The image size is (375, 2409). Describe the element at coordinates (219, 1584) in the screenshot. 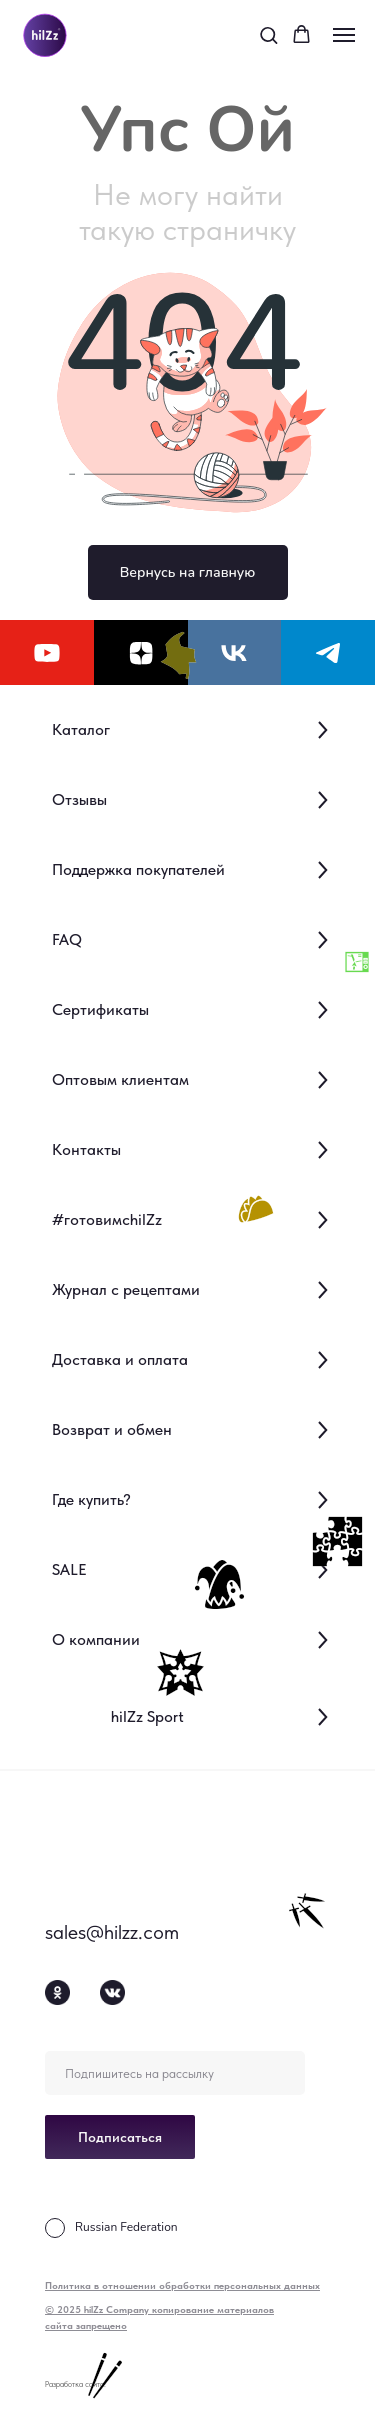

I see `access joke or humor features` at that location.